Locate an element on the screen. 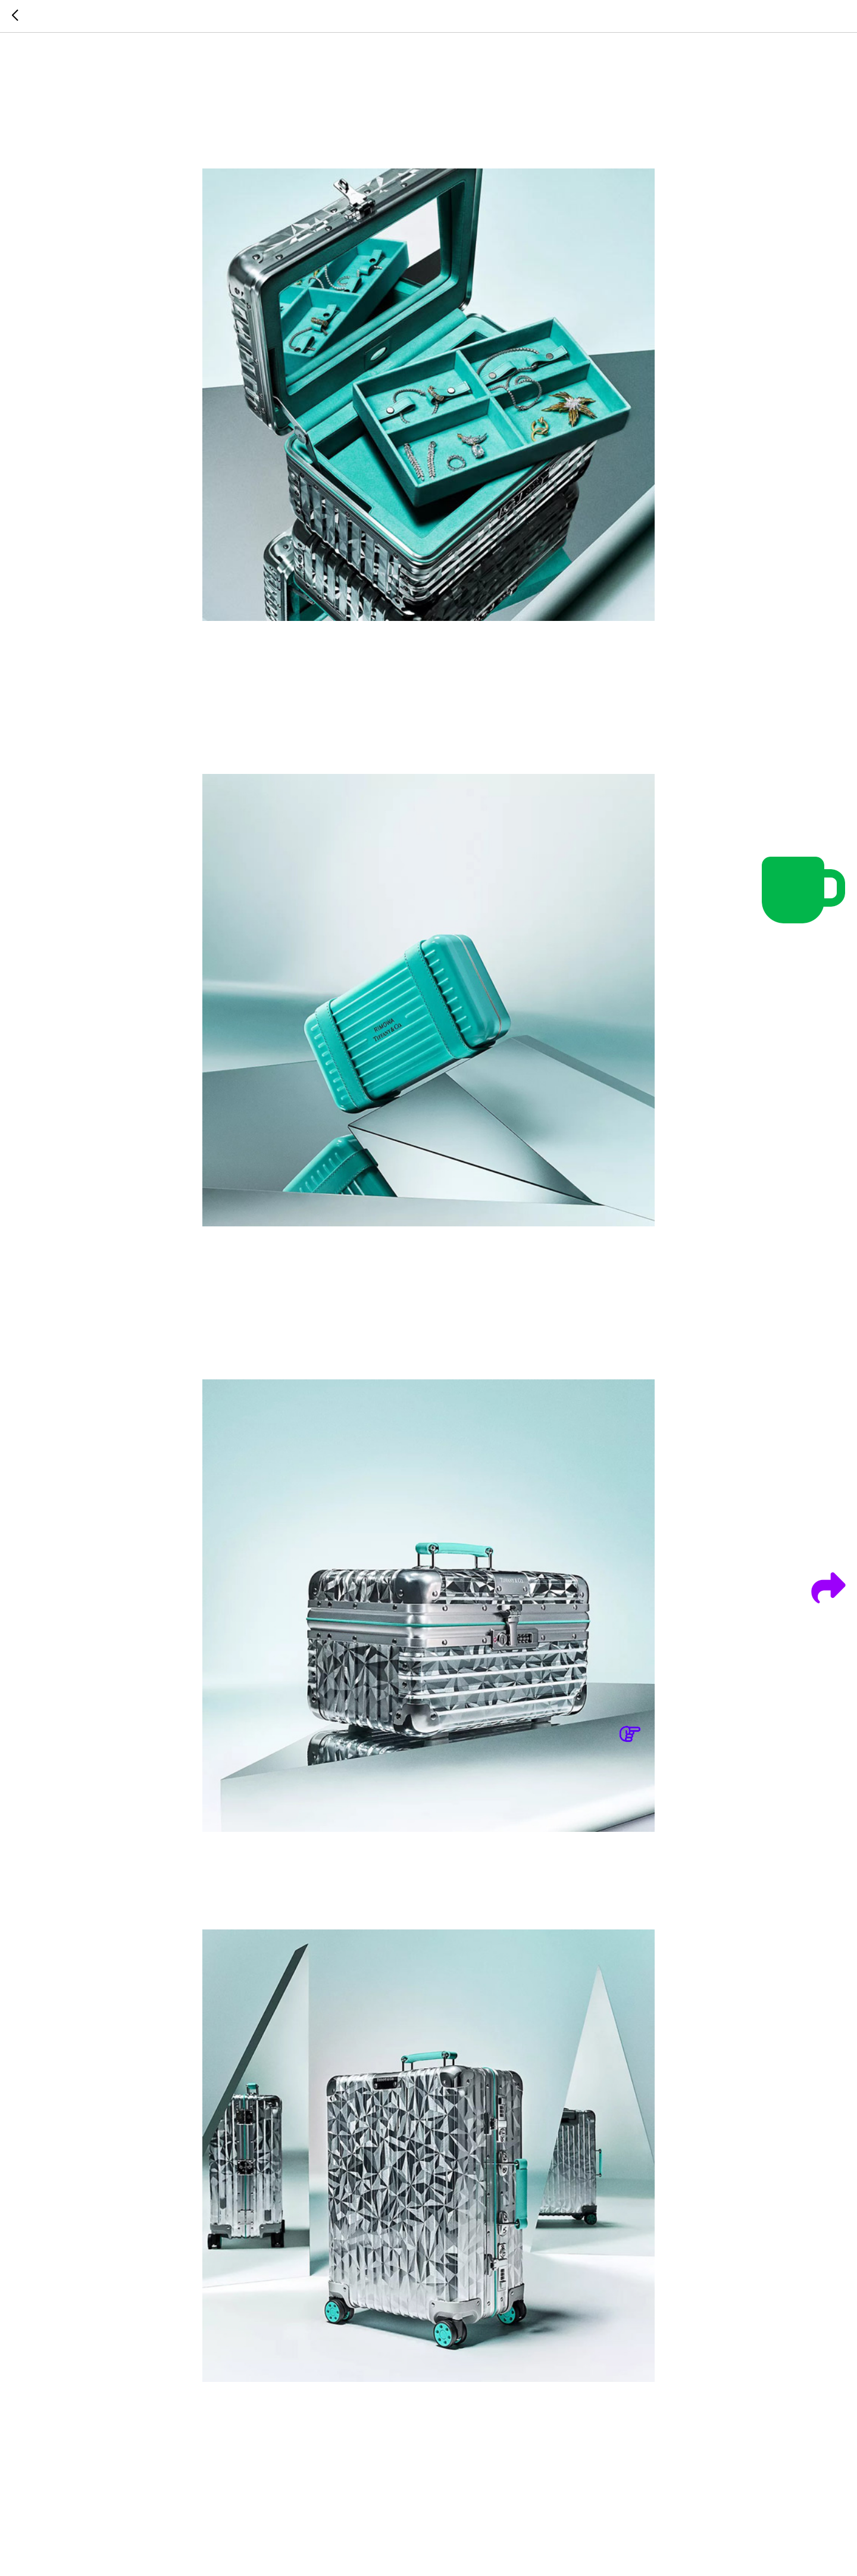 Image resolution: width=857 pixels, height=2576 pixels. forward an email or message is located at coordinates (828, 1588).